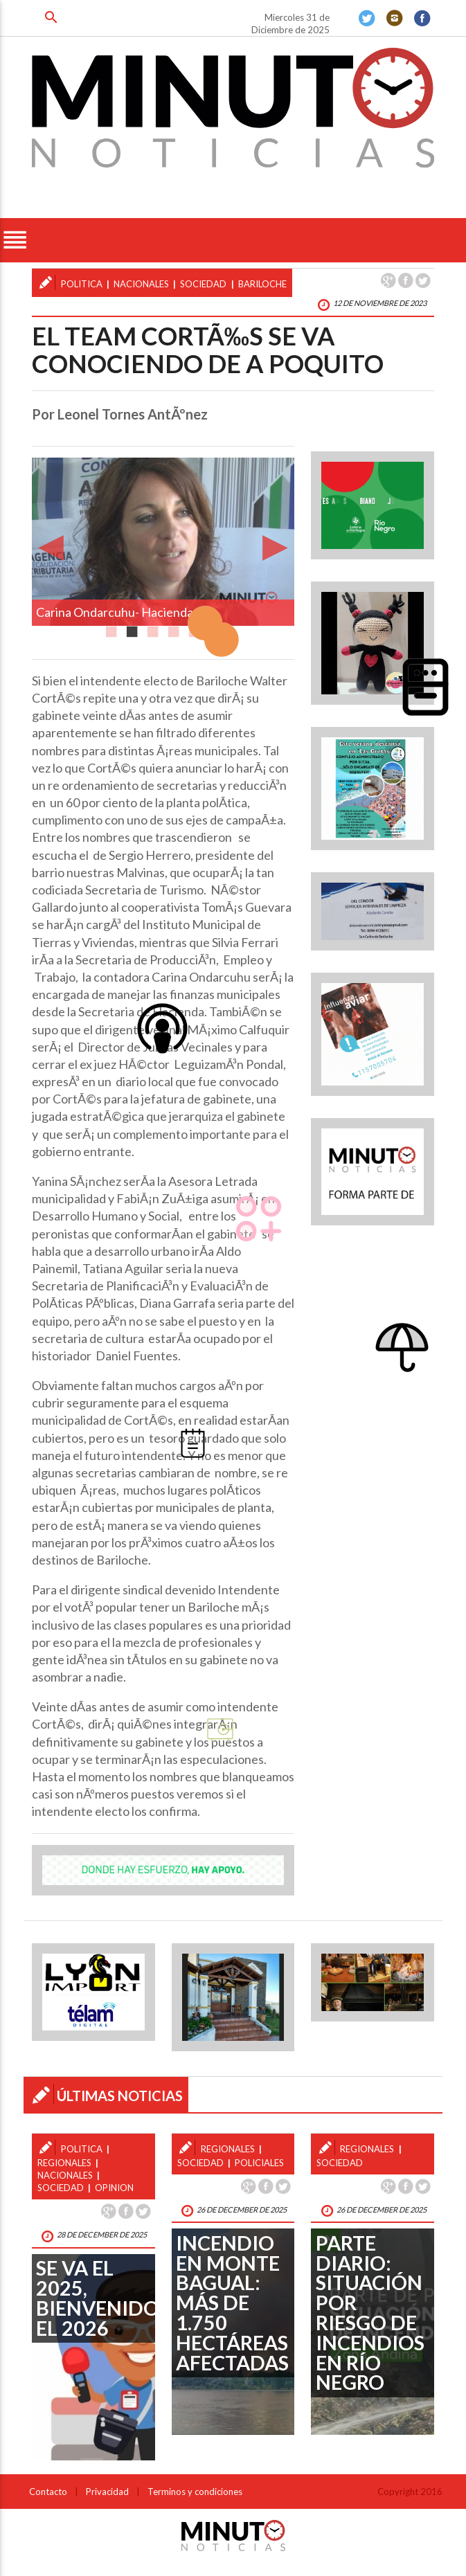  What do you see at coordinates (192, 1443) in the screenshot?
I see `open notes or notepad app` at bounding box center [192, 1443].